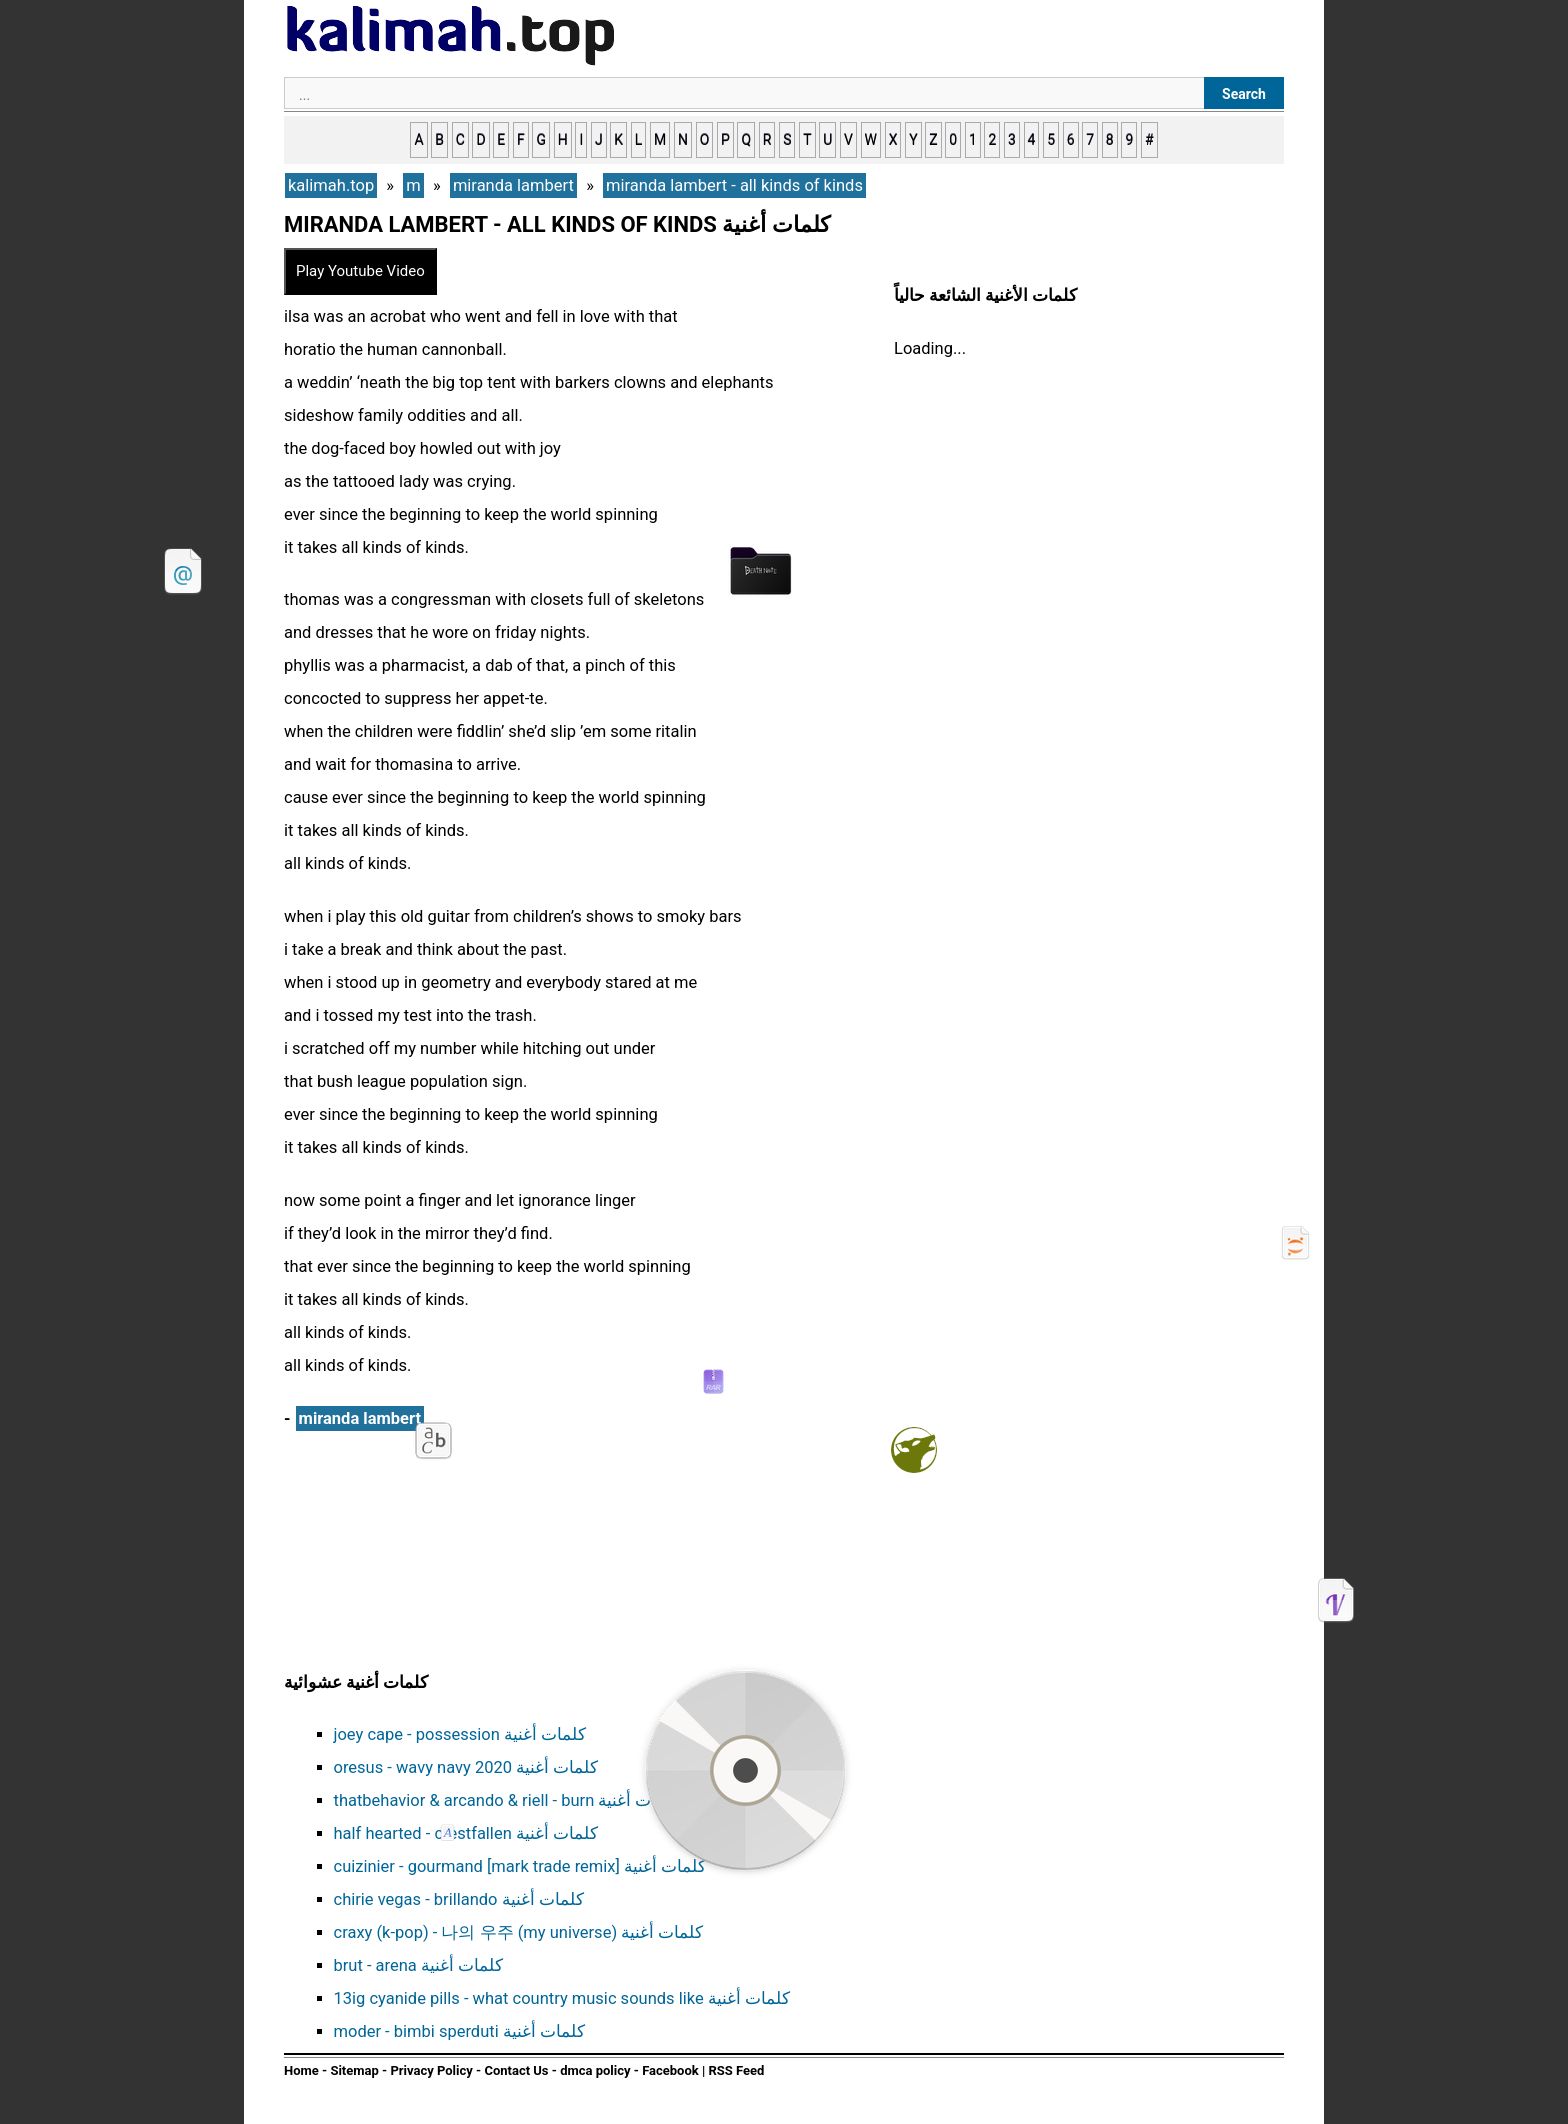 The image size is (1568, 2124). Describe the element at coordinates (1336, 1600) in the screenshot. I see `vala source code file` at that location.